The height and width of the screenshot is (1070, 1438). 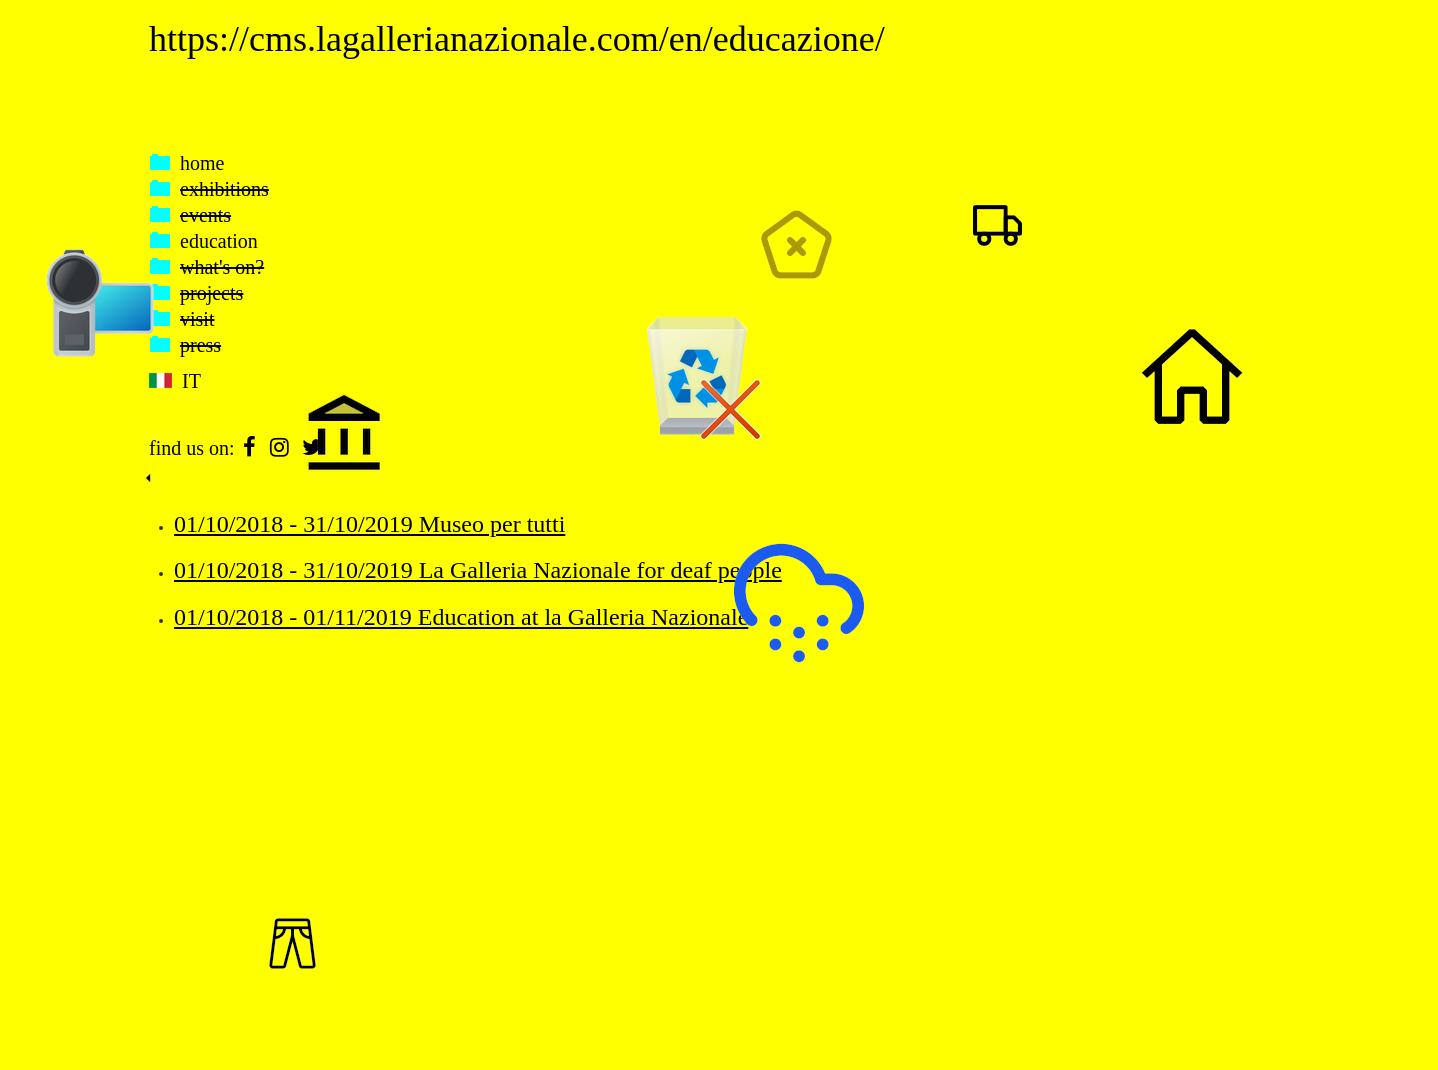 I want to click on browse pants or bottoms category, so click(x=292, y=943).